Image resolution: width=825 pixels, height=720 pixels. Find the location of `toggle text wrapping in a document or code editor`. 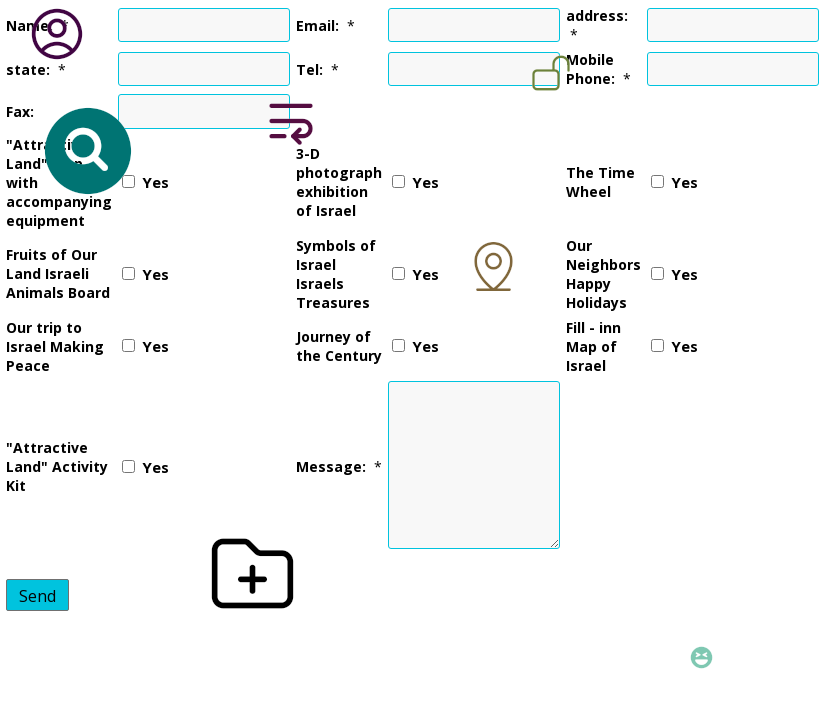

toggle text wrapping in a document or code editor is located at coordinates (291, 121).